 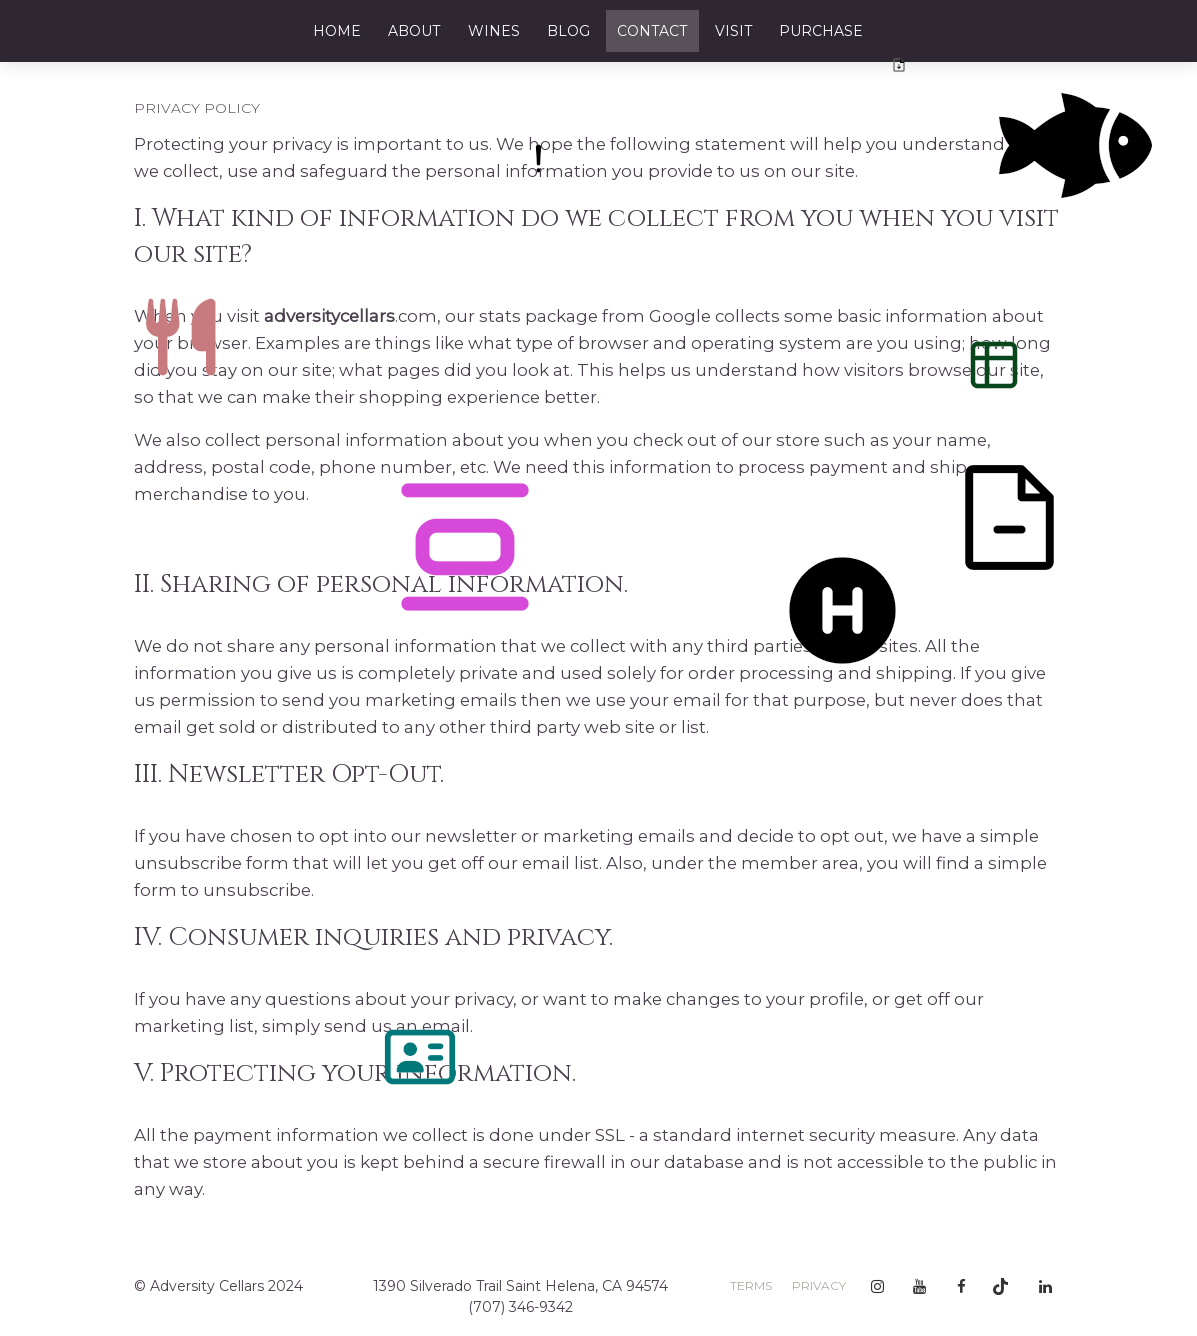 What do you see at coordinates (1075, 145) in the screenshot?
I see `access fishing or aquarium features` at bounding box center [1075, 145].